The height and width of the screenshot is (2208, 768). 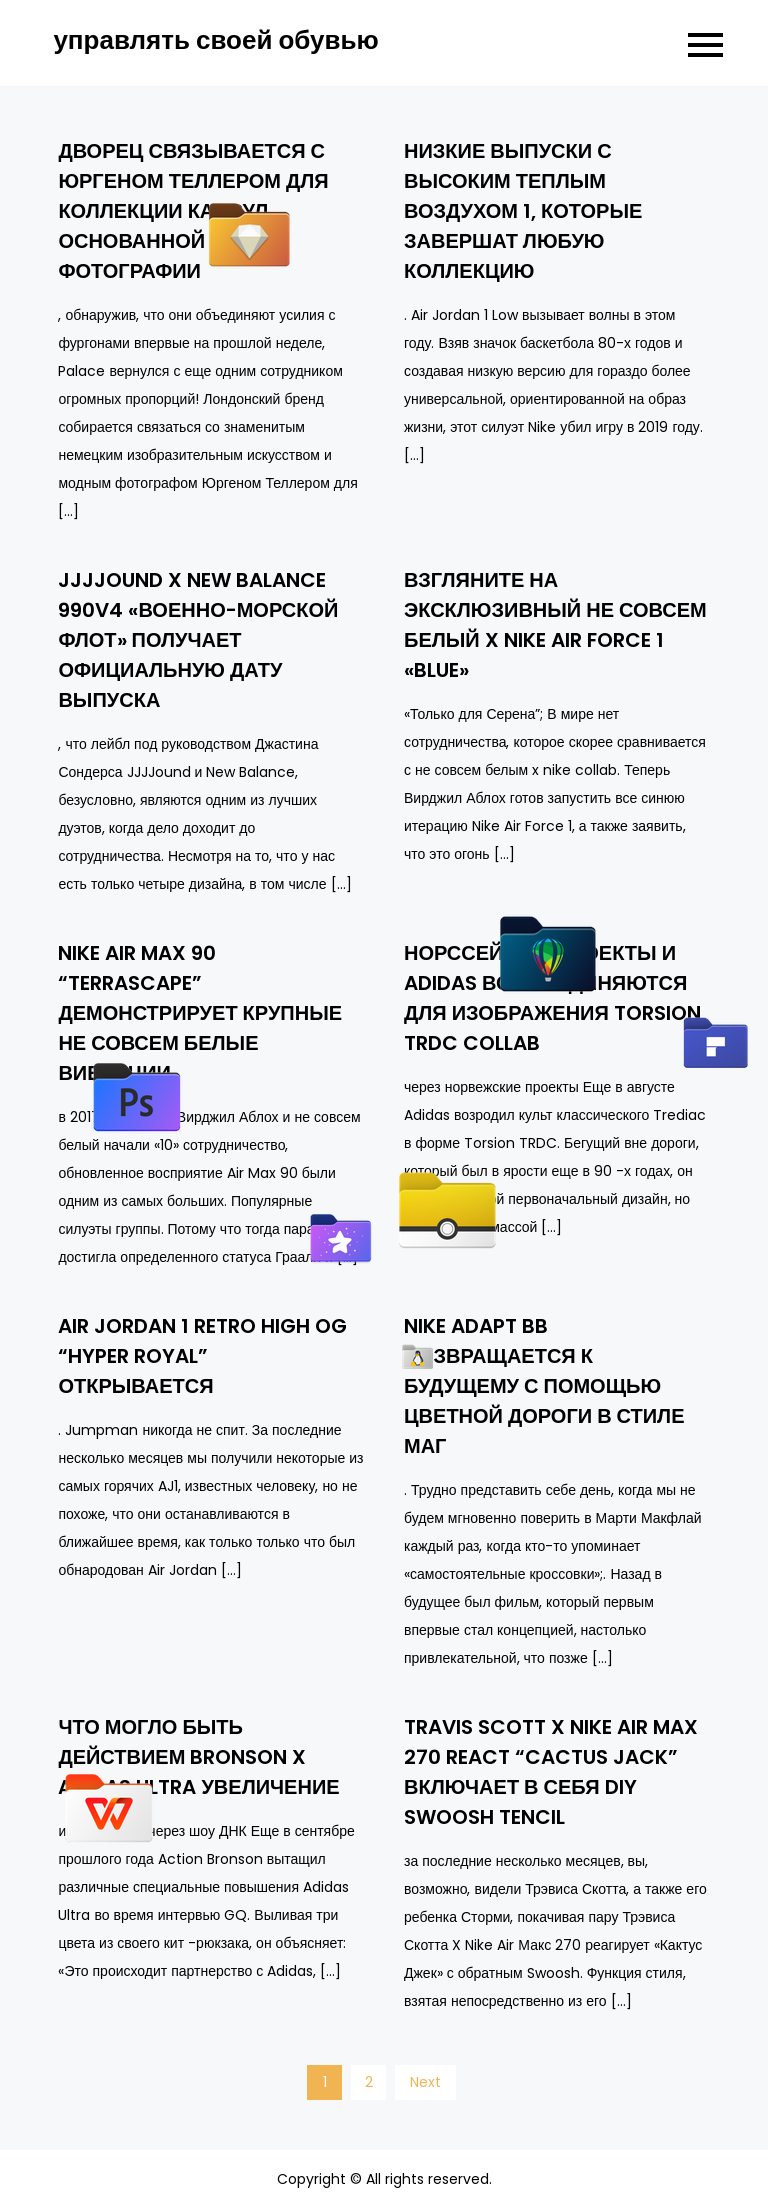 What do you see at coordinates (547, 956) in the screenshot?
I see `open CorelDRAW project files folder` at bounding box center [547, 956].